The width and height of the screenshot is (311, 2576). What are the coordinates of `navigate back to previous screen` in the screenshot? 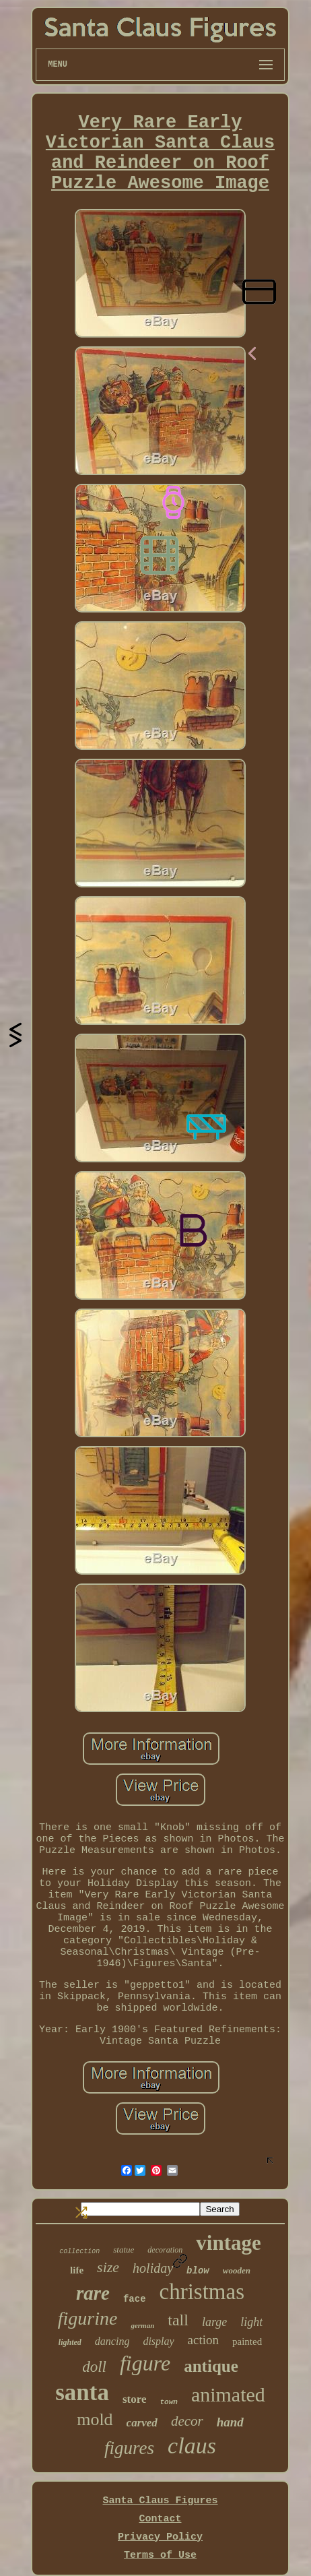 It's located at (270, 2160).